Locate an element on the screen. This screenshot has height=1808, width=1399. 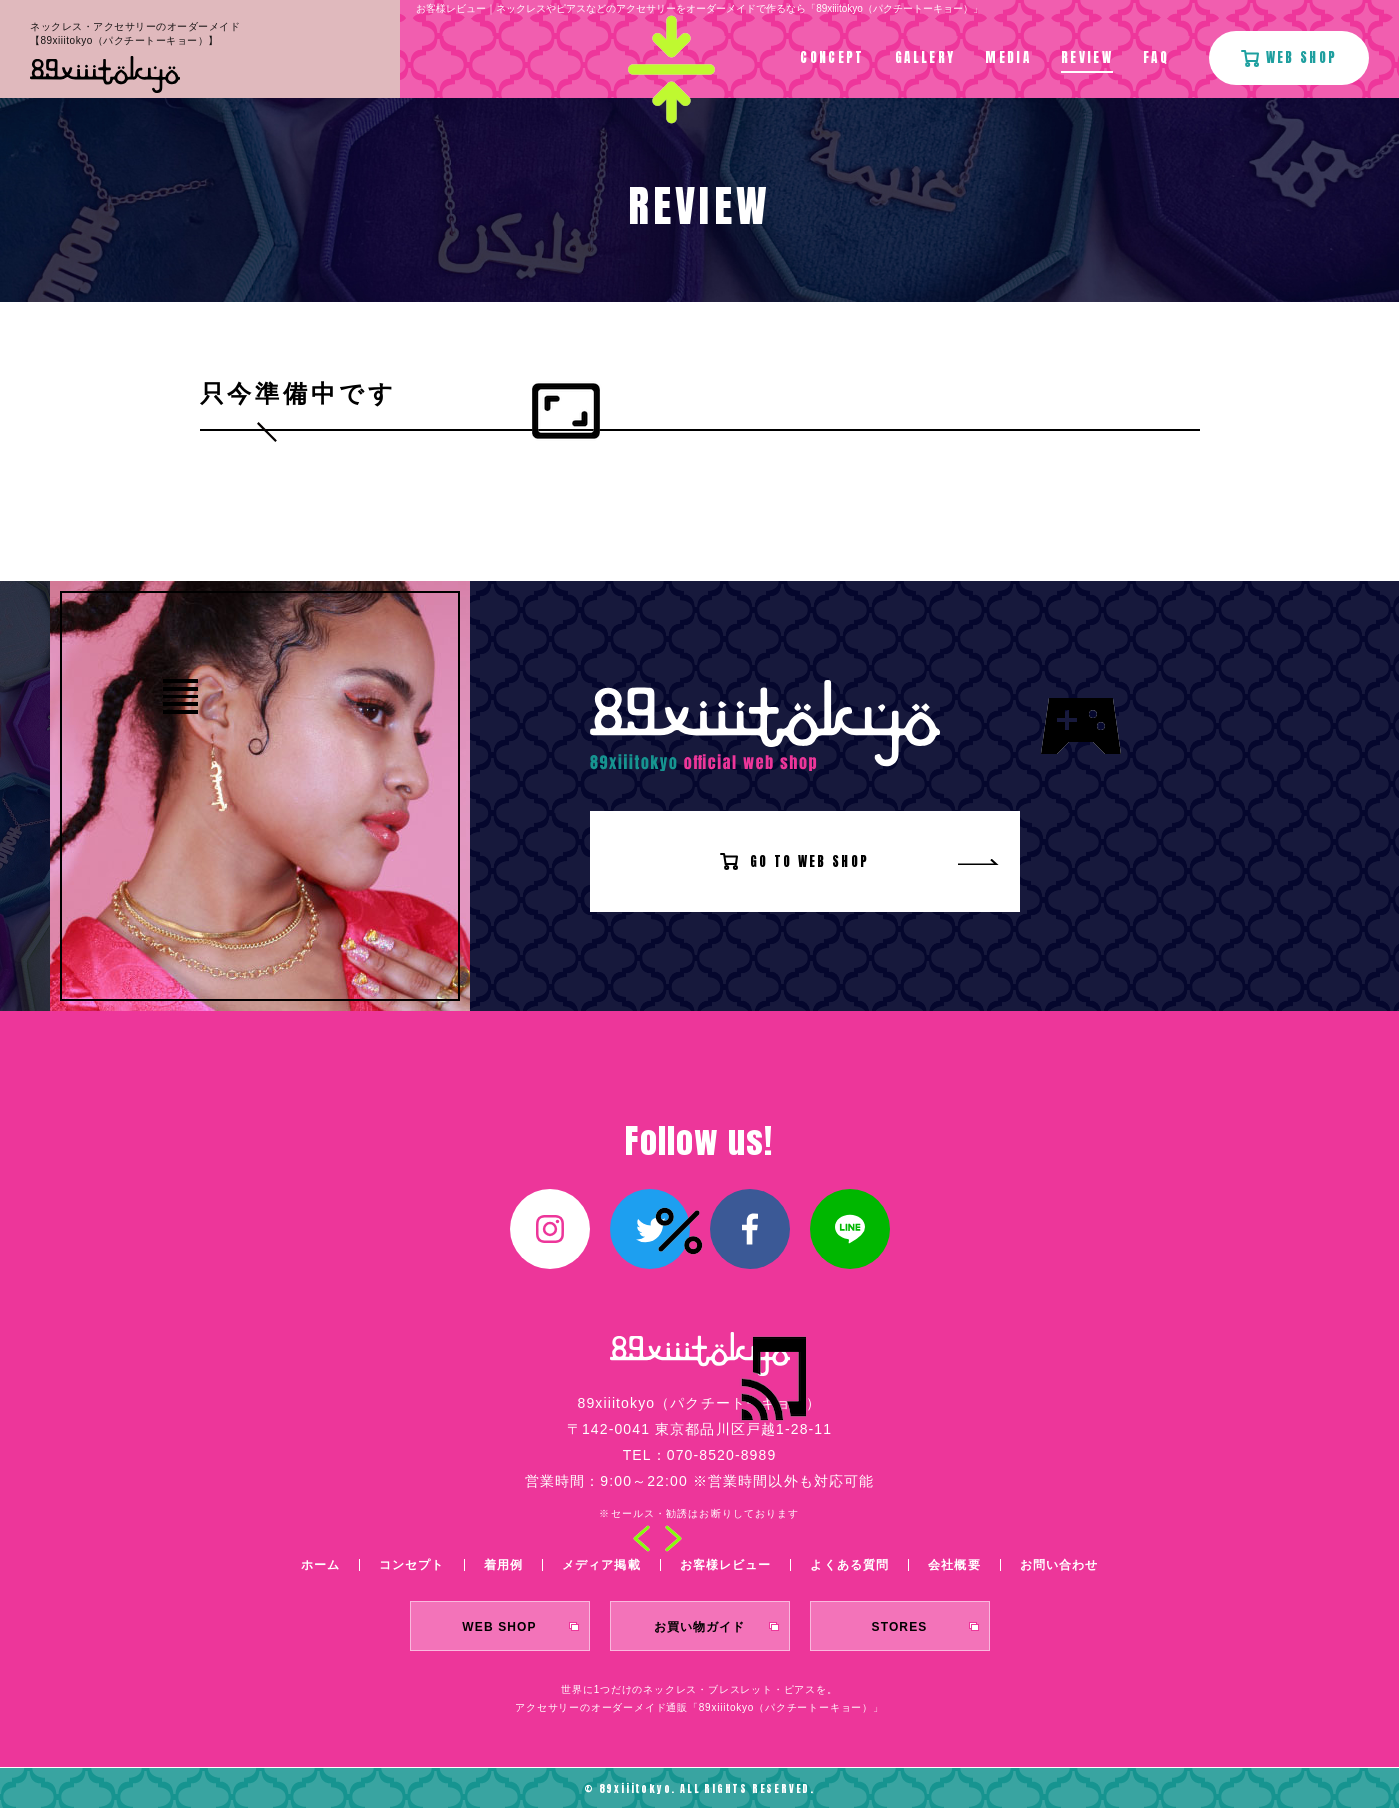
view discount or promotional offer is located at coordinates (679, 1231).